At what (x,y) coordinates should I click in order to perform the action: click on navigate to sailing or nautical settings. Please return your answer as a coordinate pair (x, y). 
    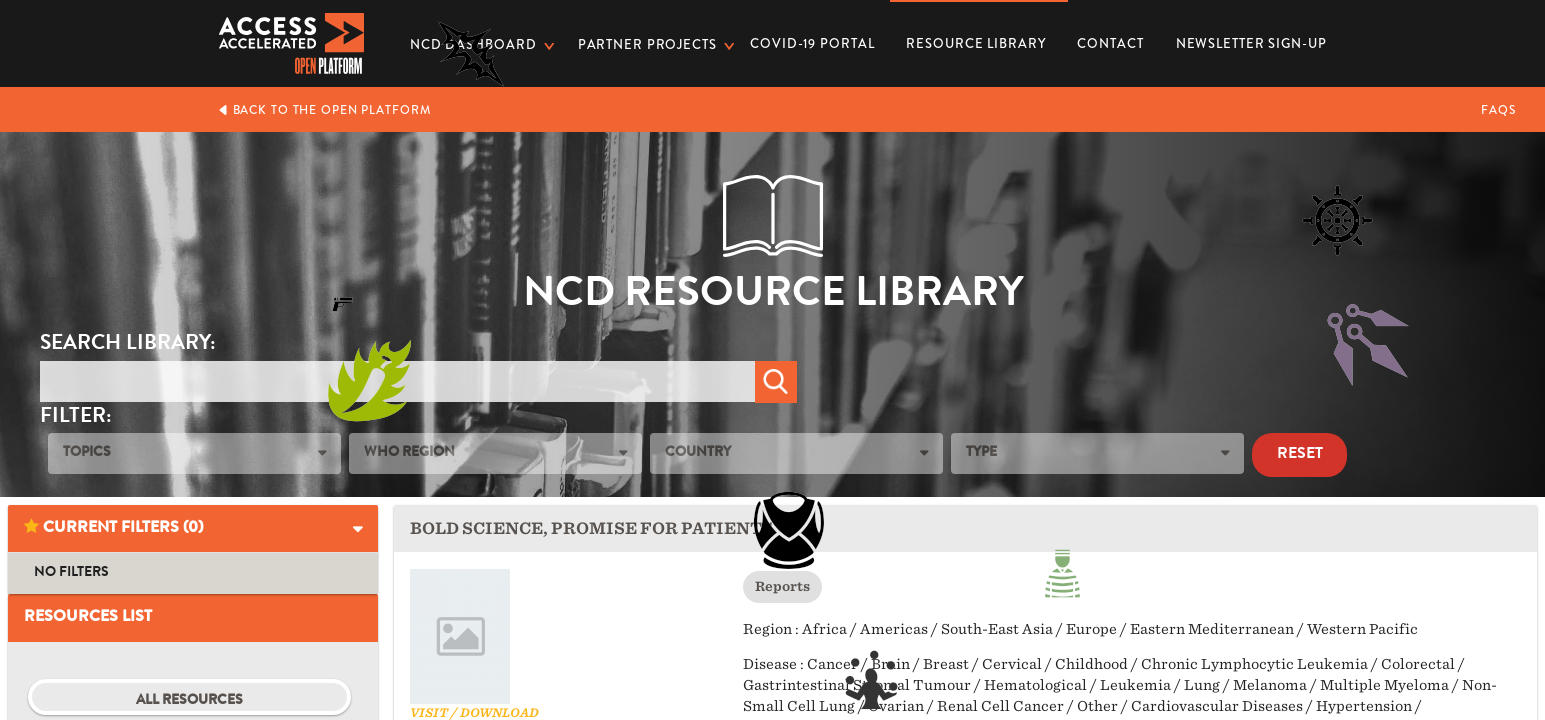
    Looking at the image, I should click on (1337, 220).